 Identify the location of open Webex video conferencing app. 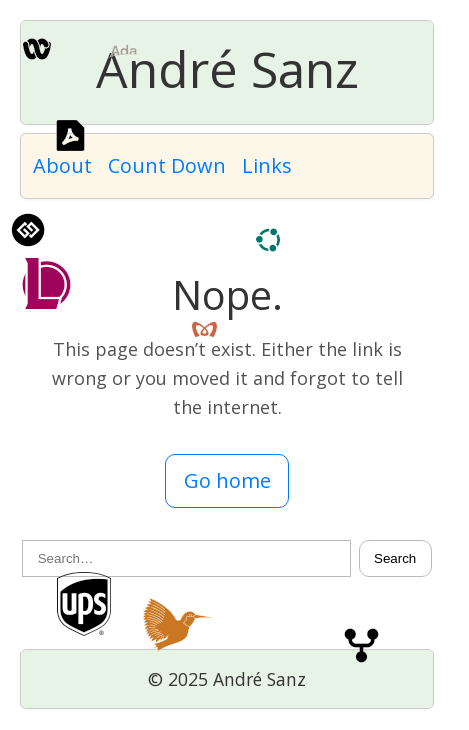
(37, 49).